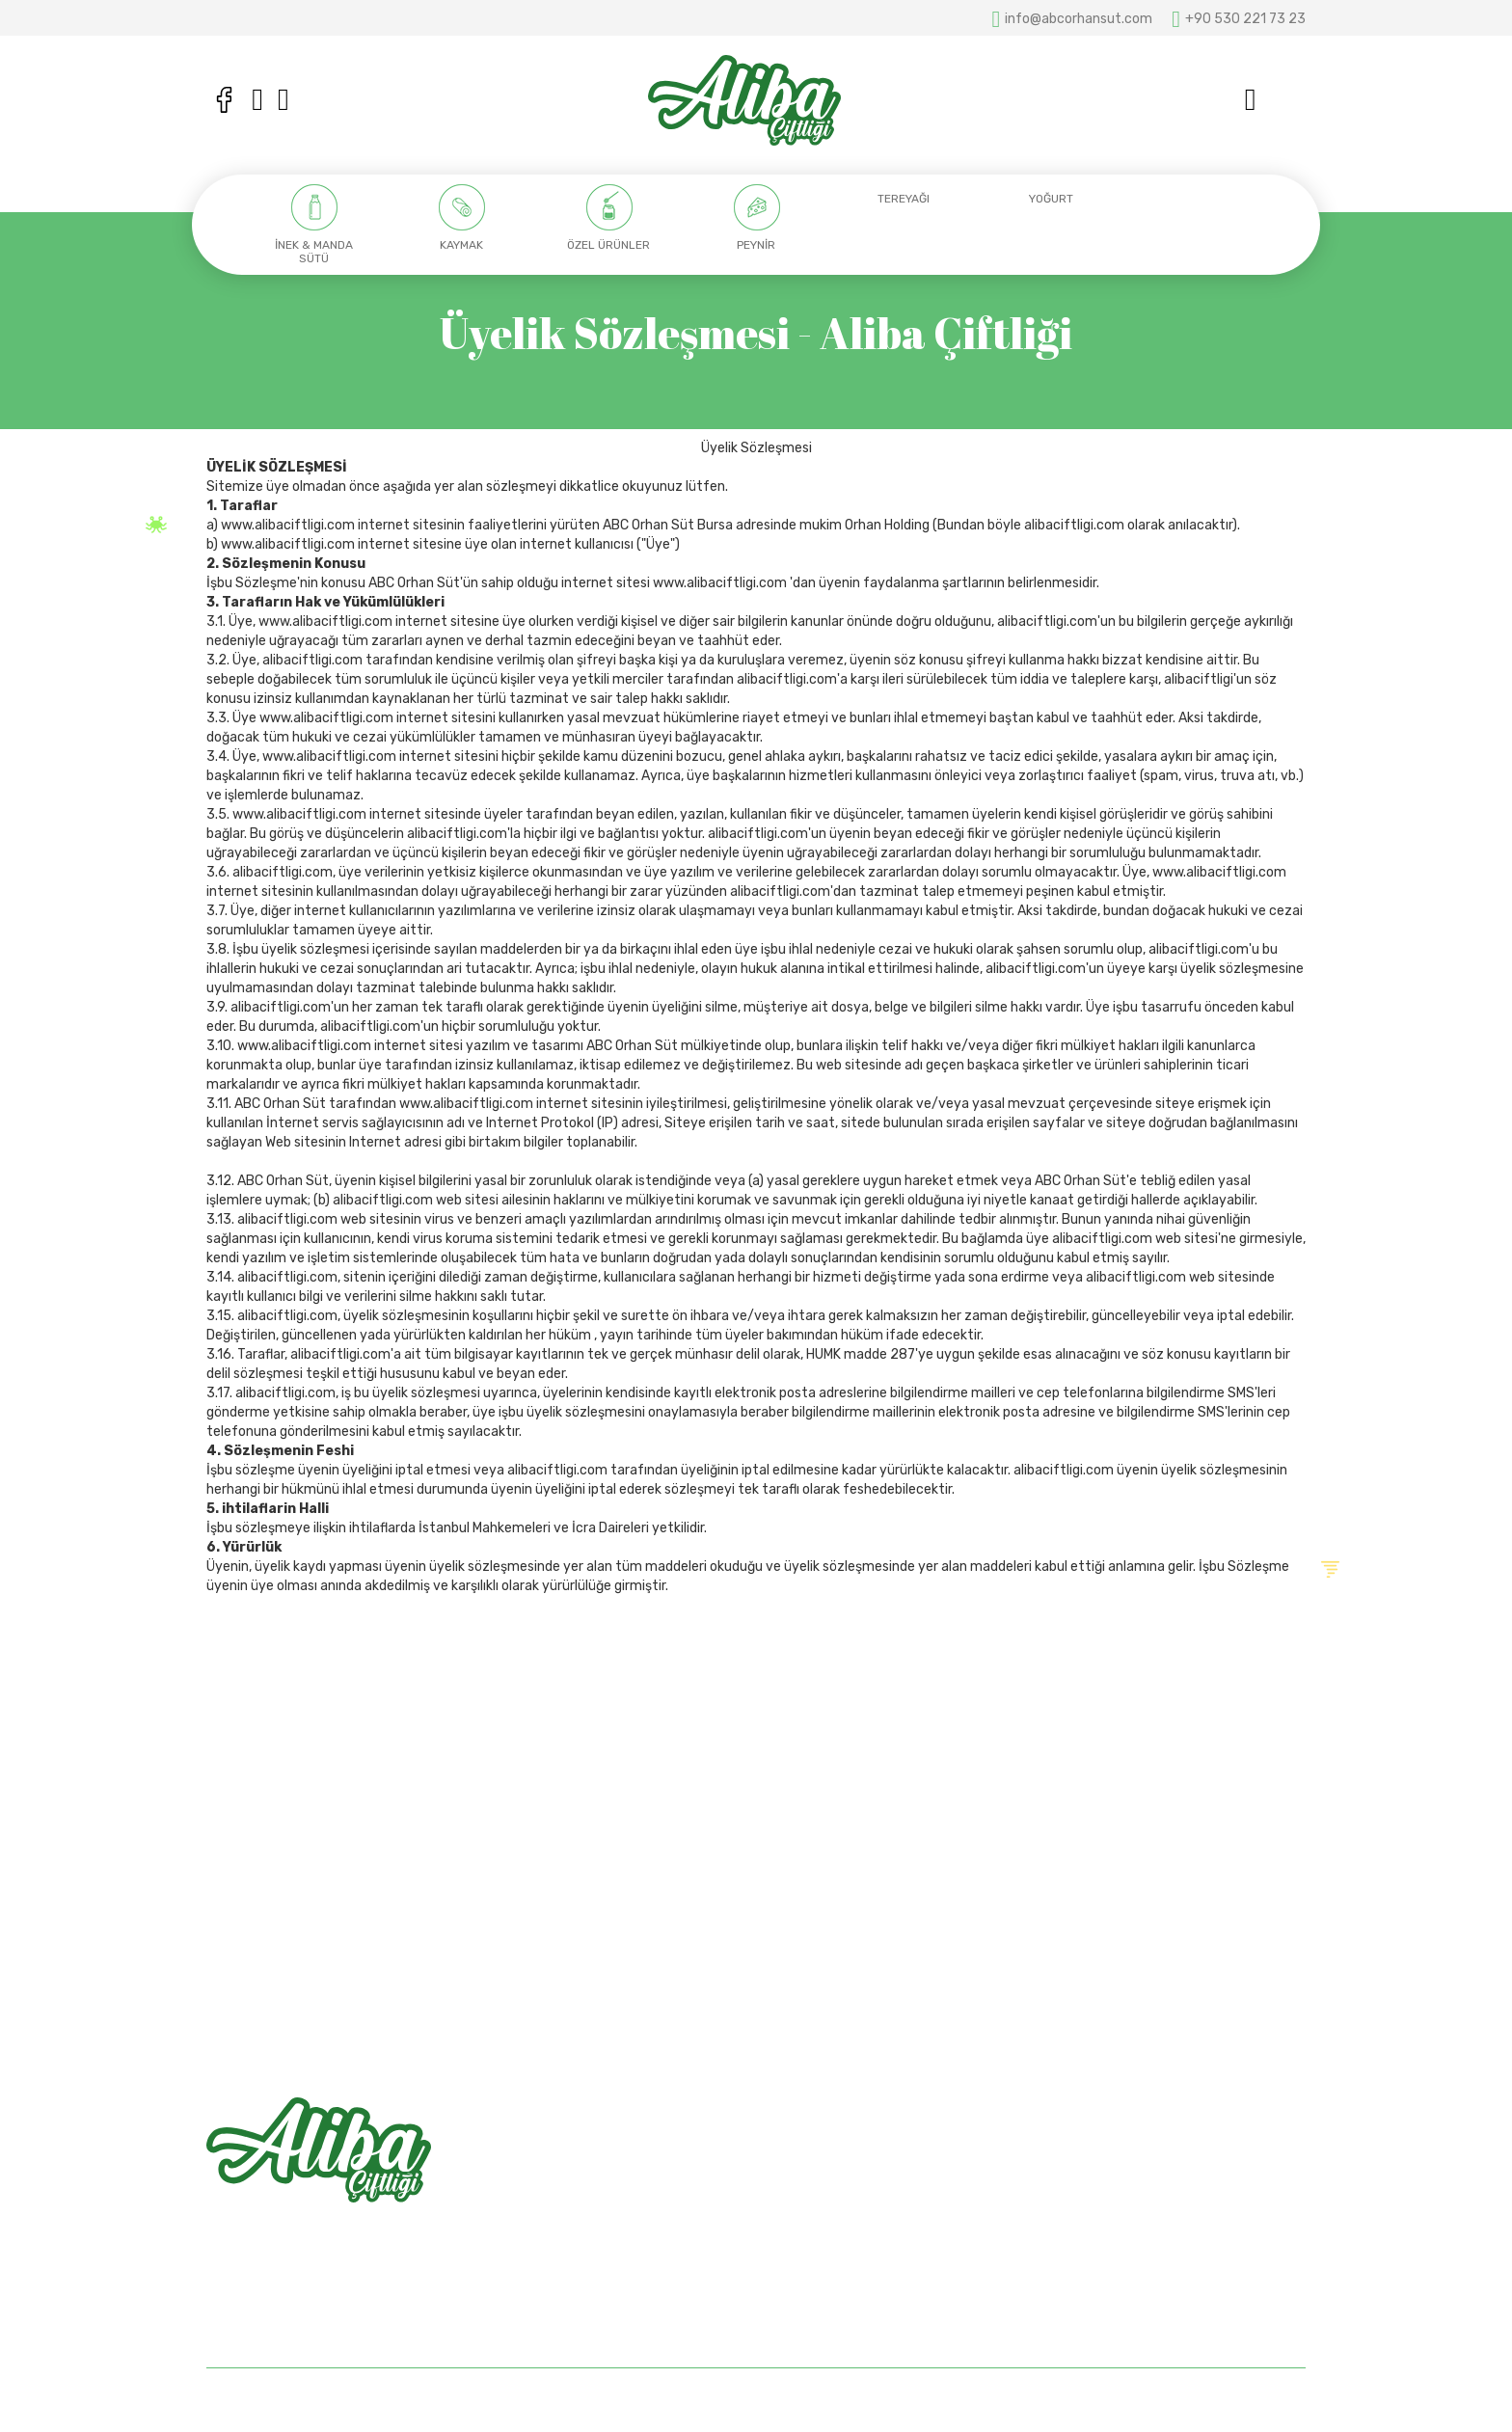 The width and height of the screenshot is (1512, 2432). I want to click on represents the flying spaghetti monster or pastafarianism, so click(156, 525).